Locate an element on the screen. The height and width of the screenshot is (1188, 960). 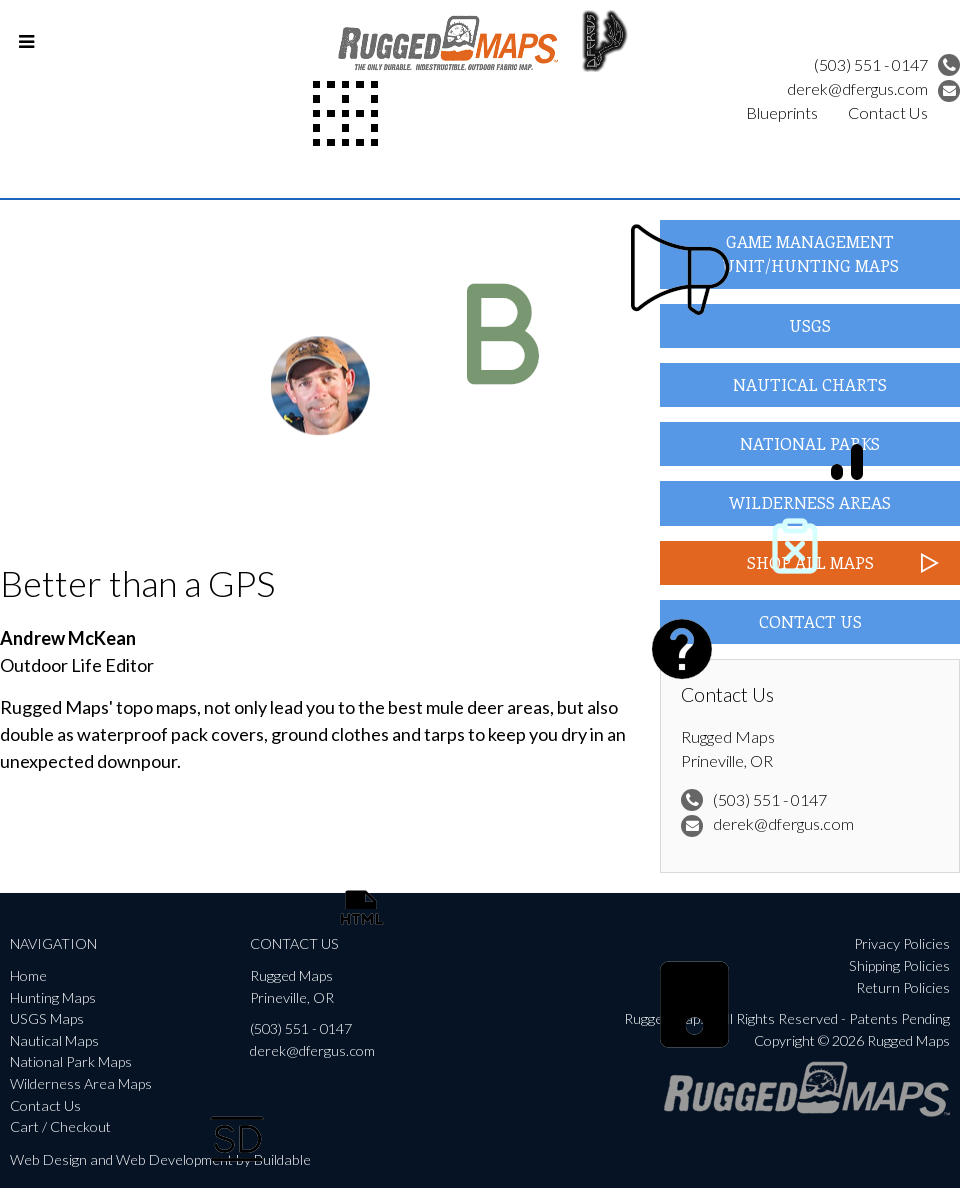
view or open an HTML file is located at coordinates (361, 909).